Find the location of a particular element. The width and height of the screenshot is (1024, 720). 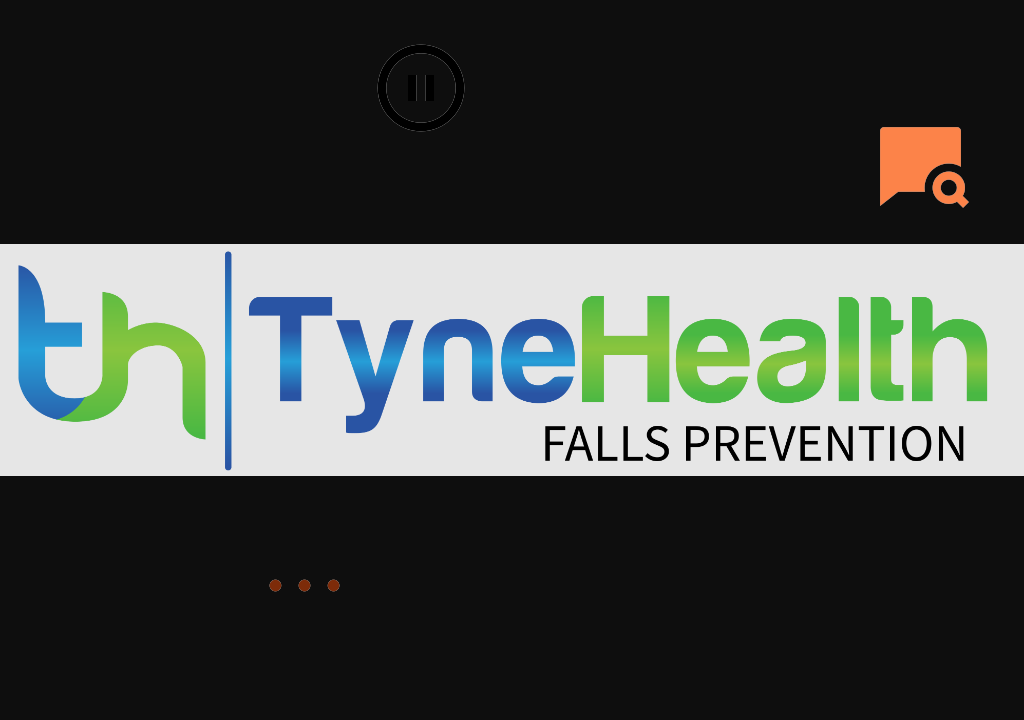

pause media playback is located at coordinates (421, 88).